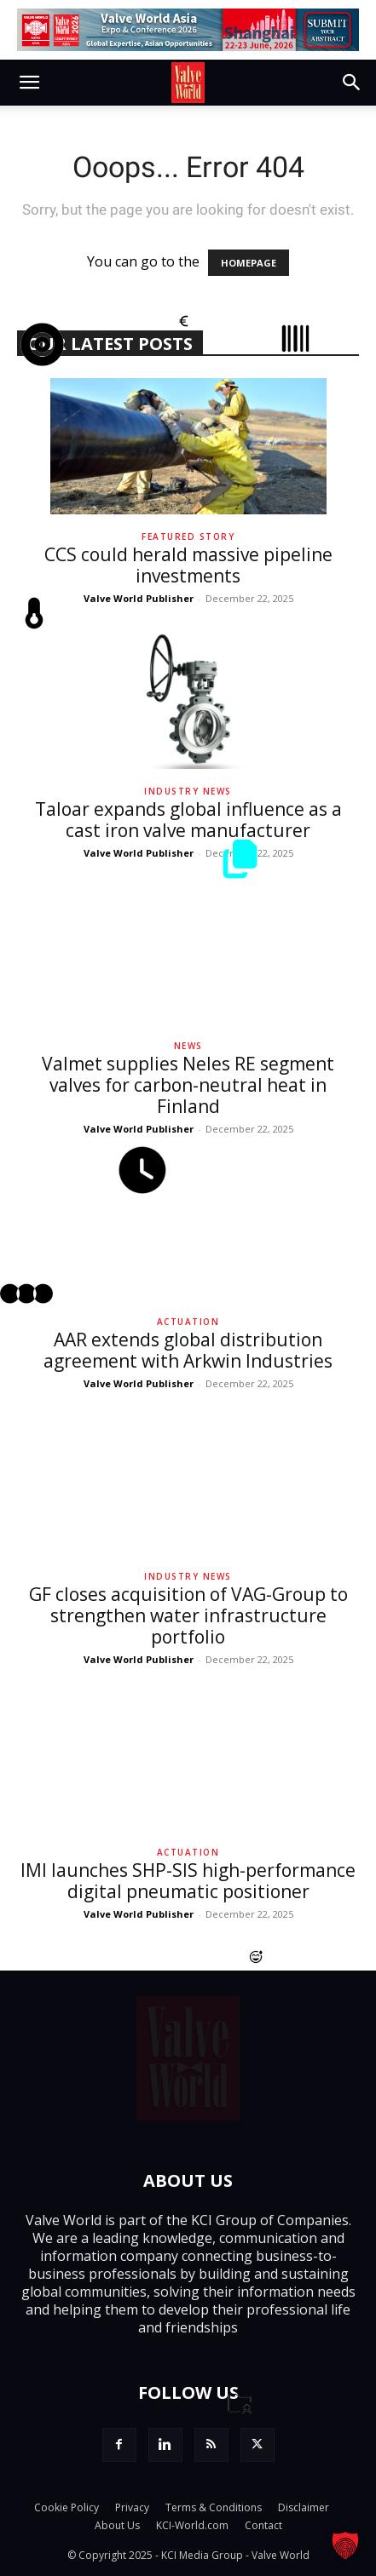  Describe the element at coordinates (184, 321) in the screenshot. I see `view price in euros` at that location.